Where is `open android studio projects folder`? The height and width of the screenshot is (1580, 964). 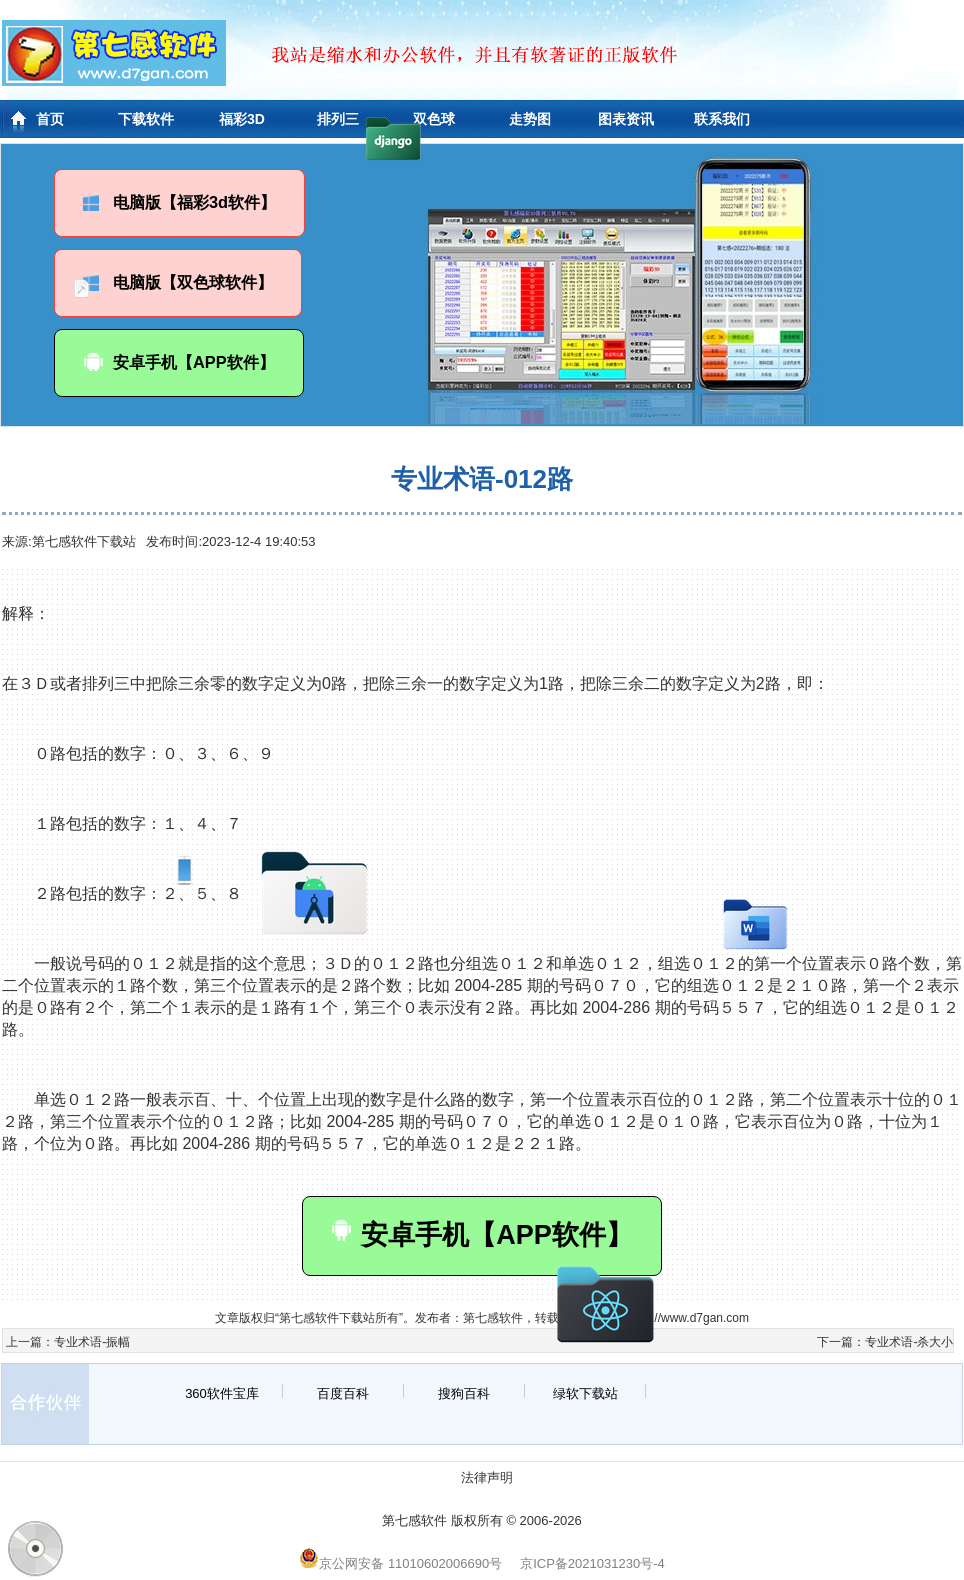
open android studio projects folder is located at coordinates (314, 896).